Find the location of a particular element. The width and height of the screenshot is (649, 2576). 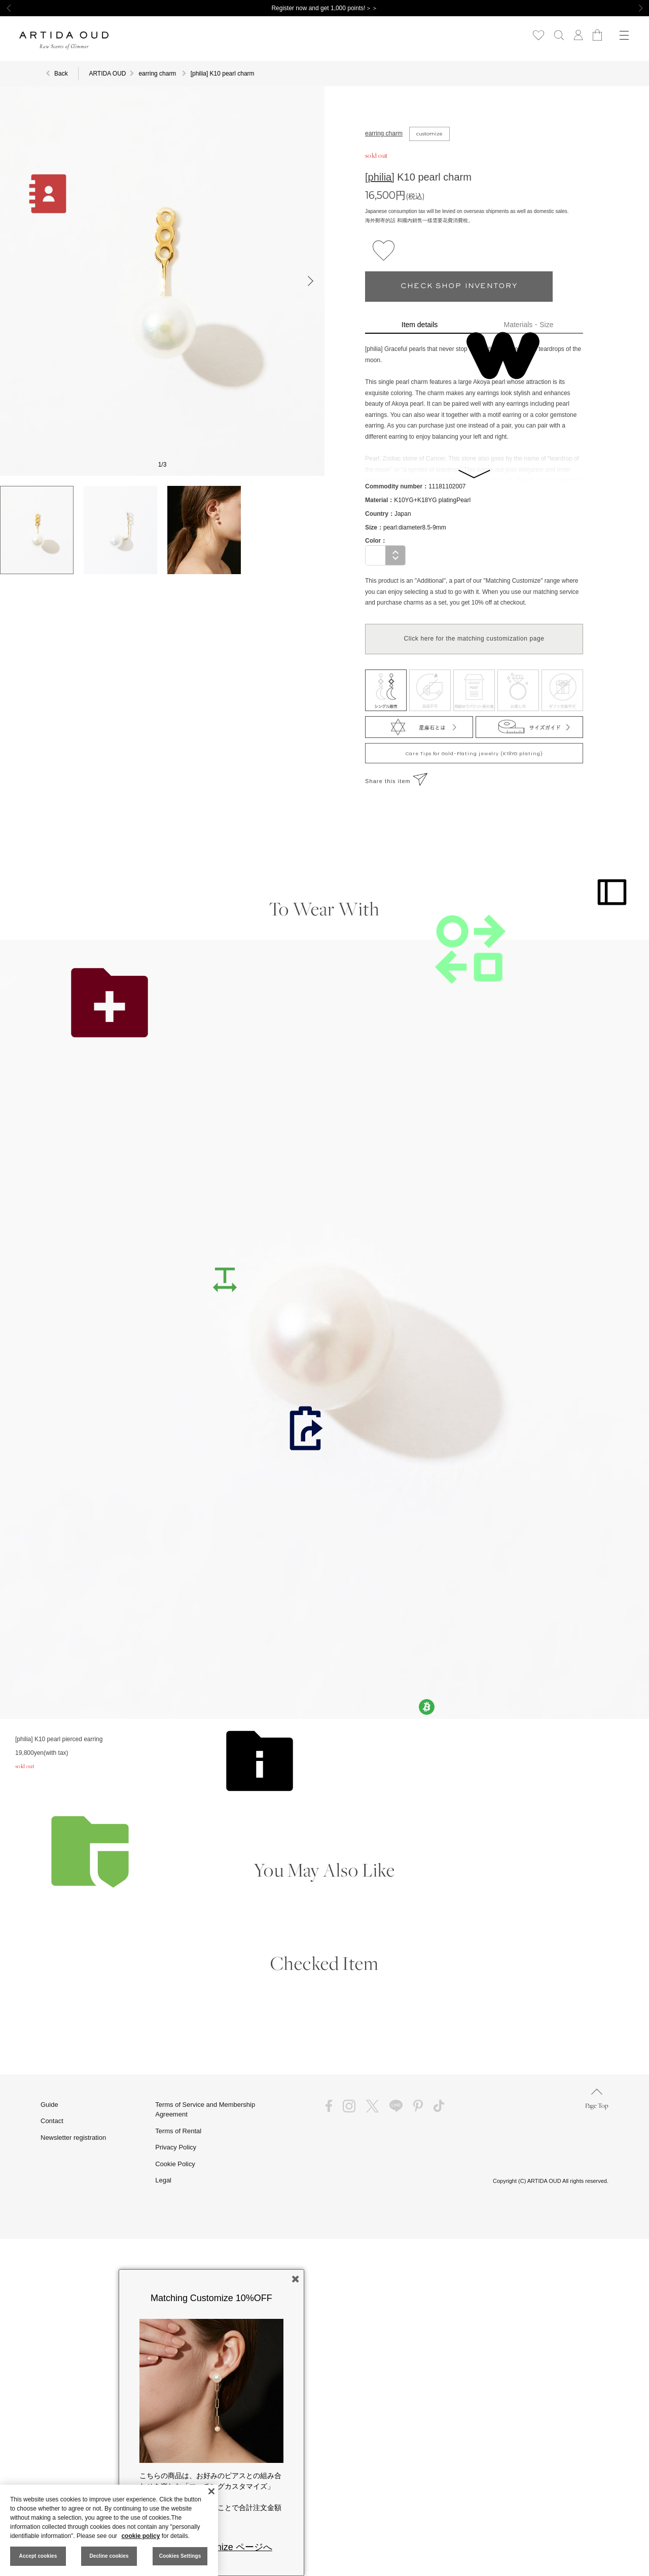

swap or exchange between two items is located at coordinates (470, 949).